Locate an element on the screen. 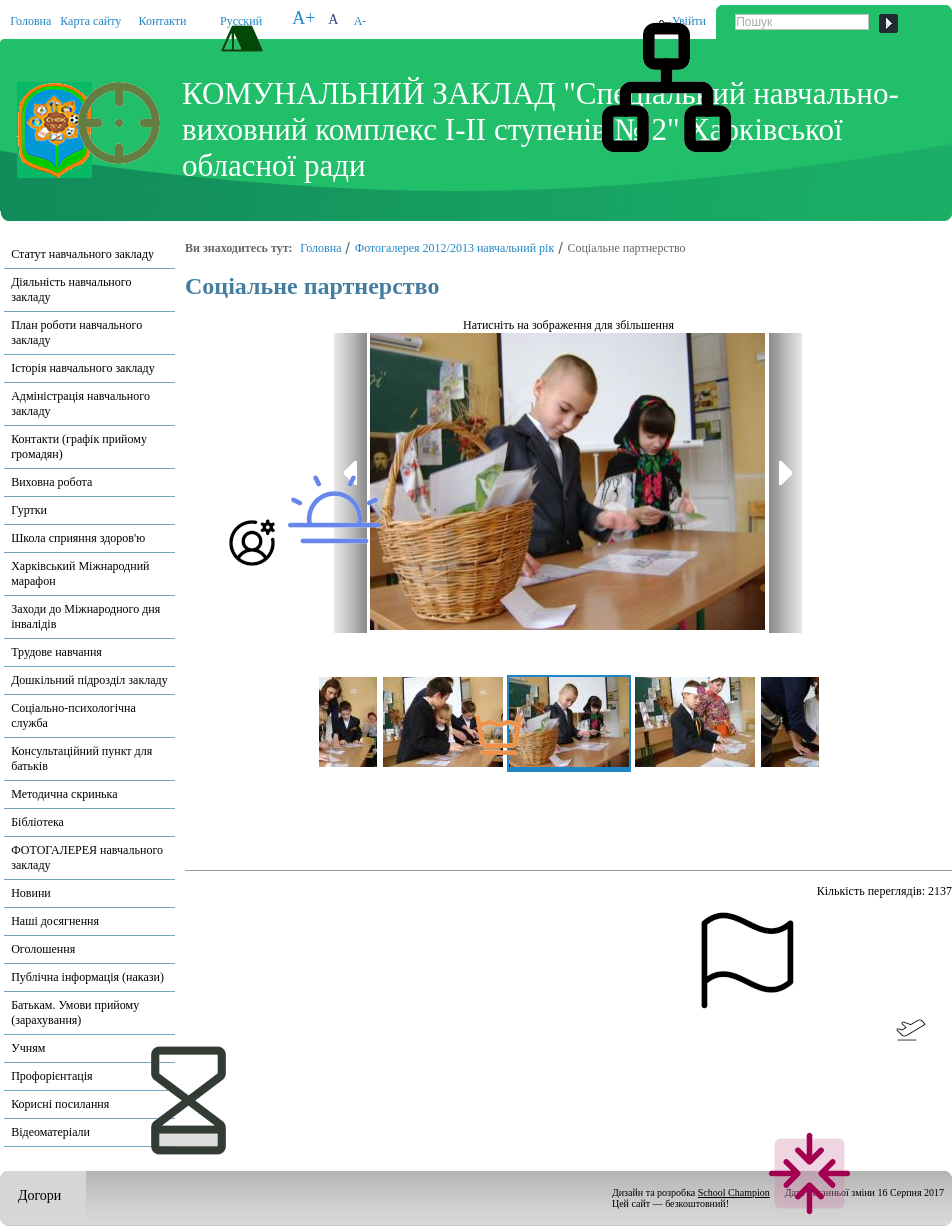 The width and height of the screenshot is (952, 1226). toggle sunrise/sunset display mode is located at coordinates (334, 512).